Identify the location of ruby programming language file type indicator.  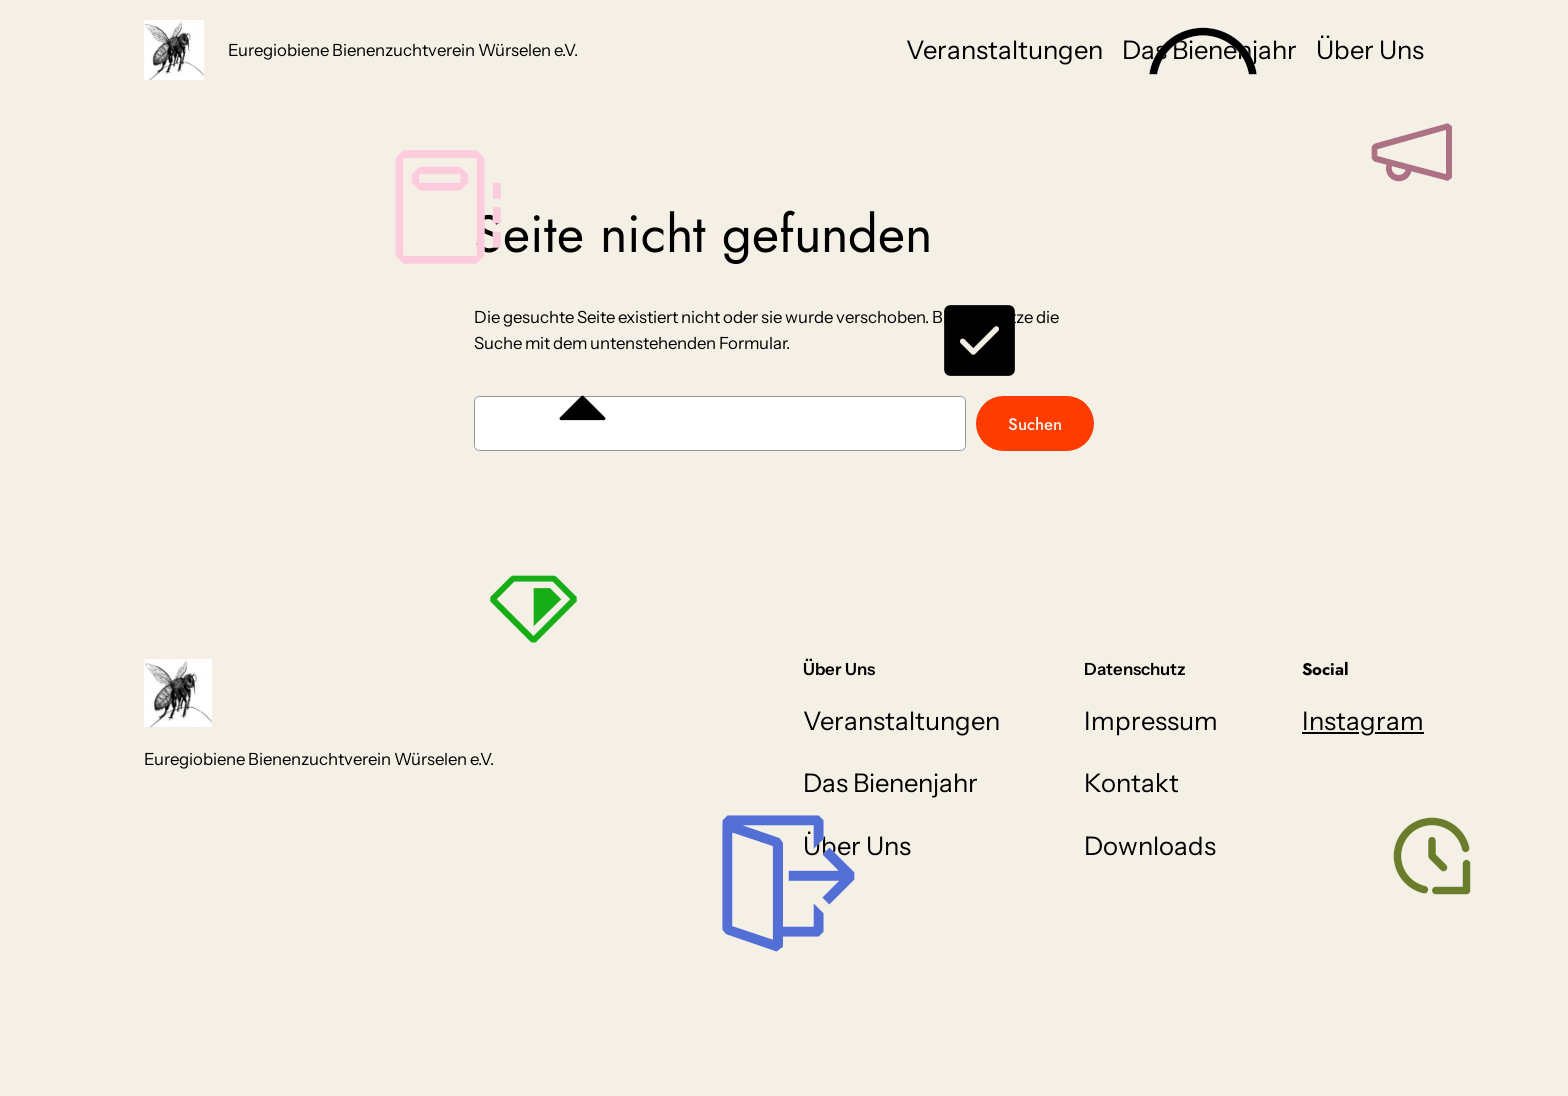
(533, 606).